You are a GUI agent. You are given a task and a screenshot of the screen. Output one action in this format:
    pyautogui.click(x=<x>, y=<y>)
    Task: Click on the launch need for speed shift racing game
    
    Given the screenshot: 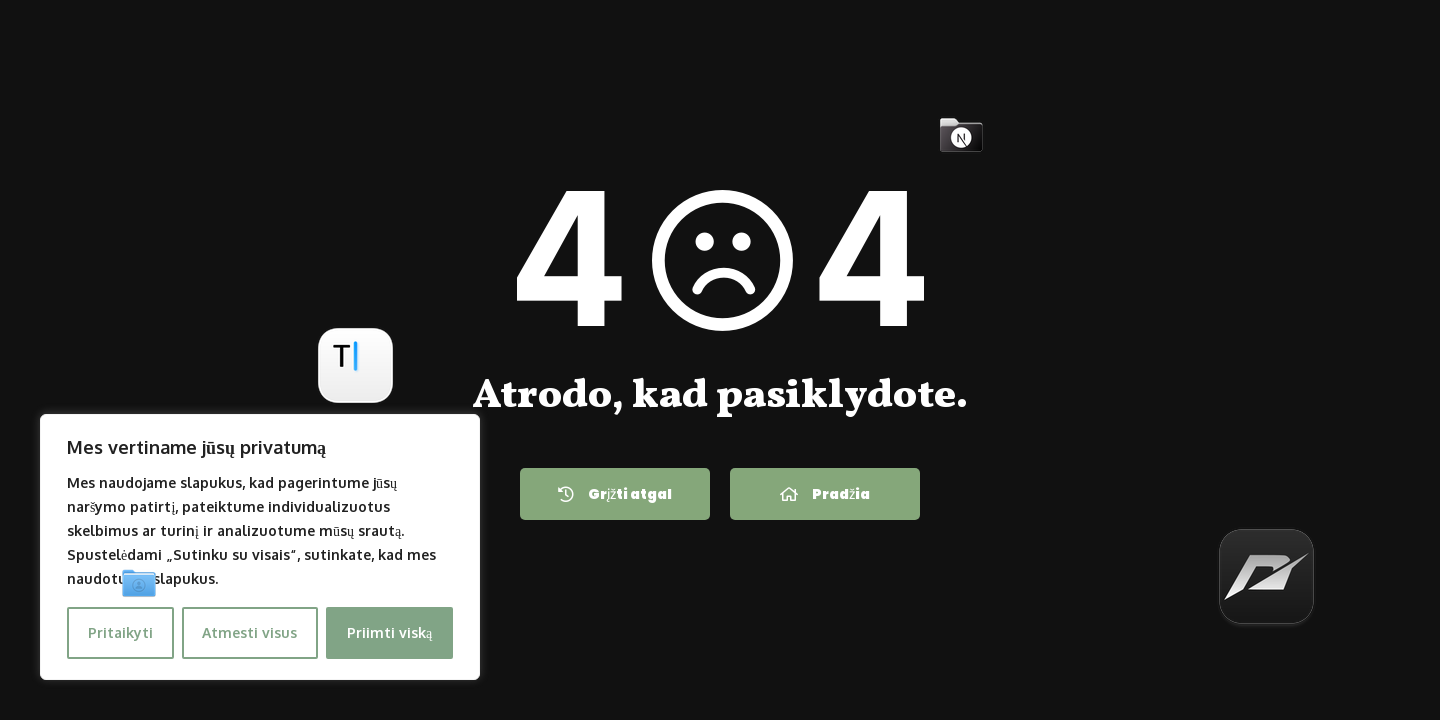 What is the action you would take?
    pyautogui.click(x=1266, y=576)
    